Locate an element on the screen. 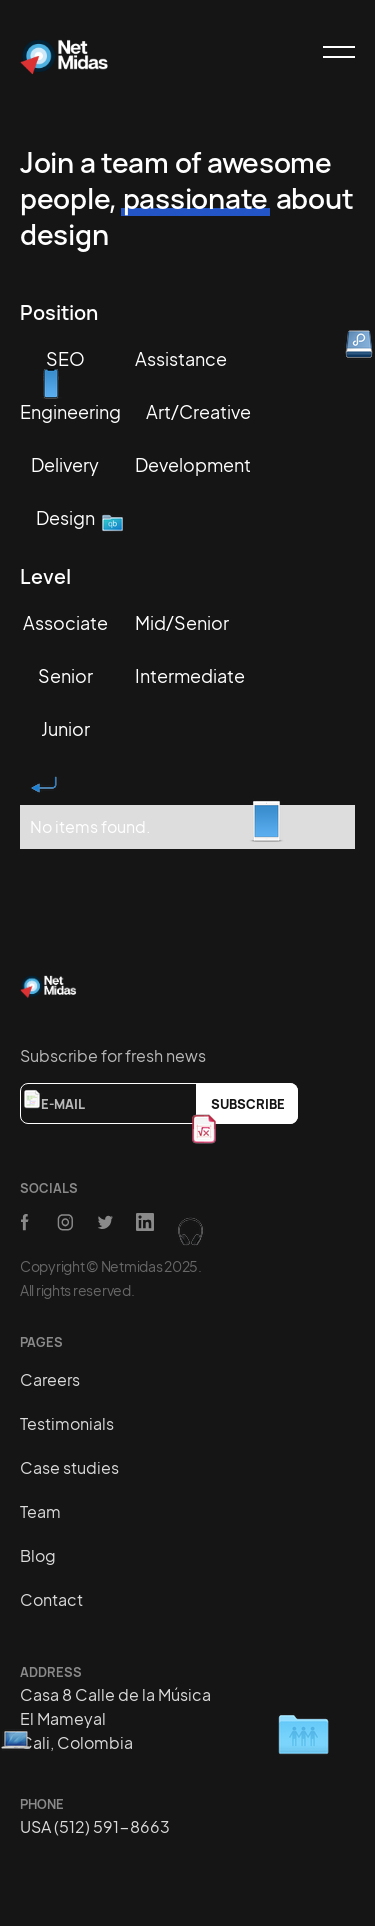 Image resolution: width=375 pixels, height=1926 pixels. cobol source code file is located at coordinates (32, 1099).